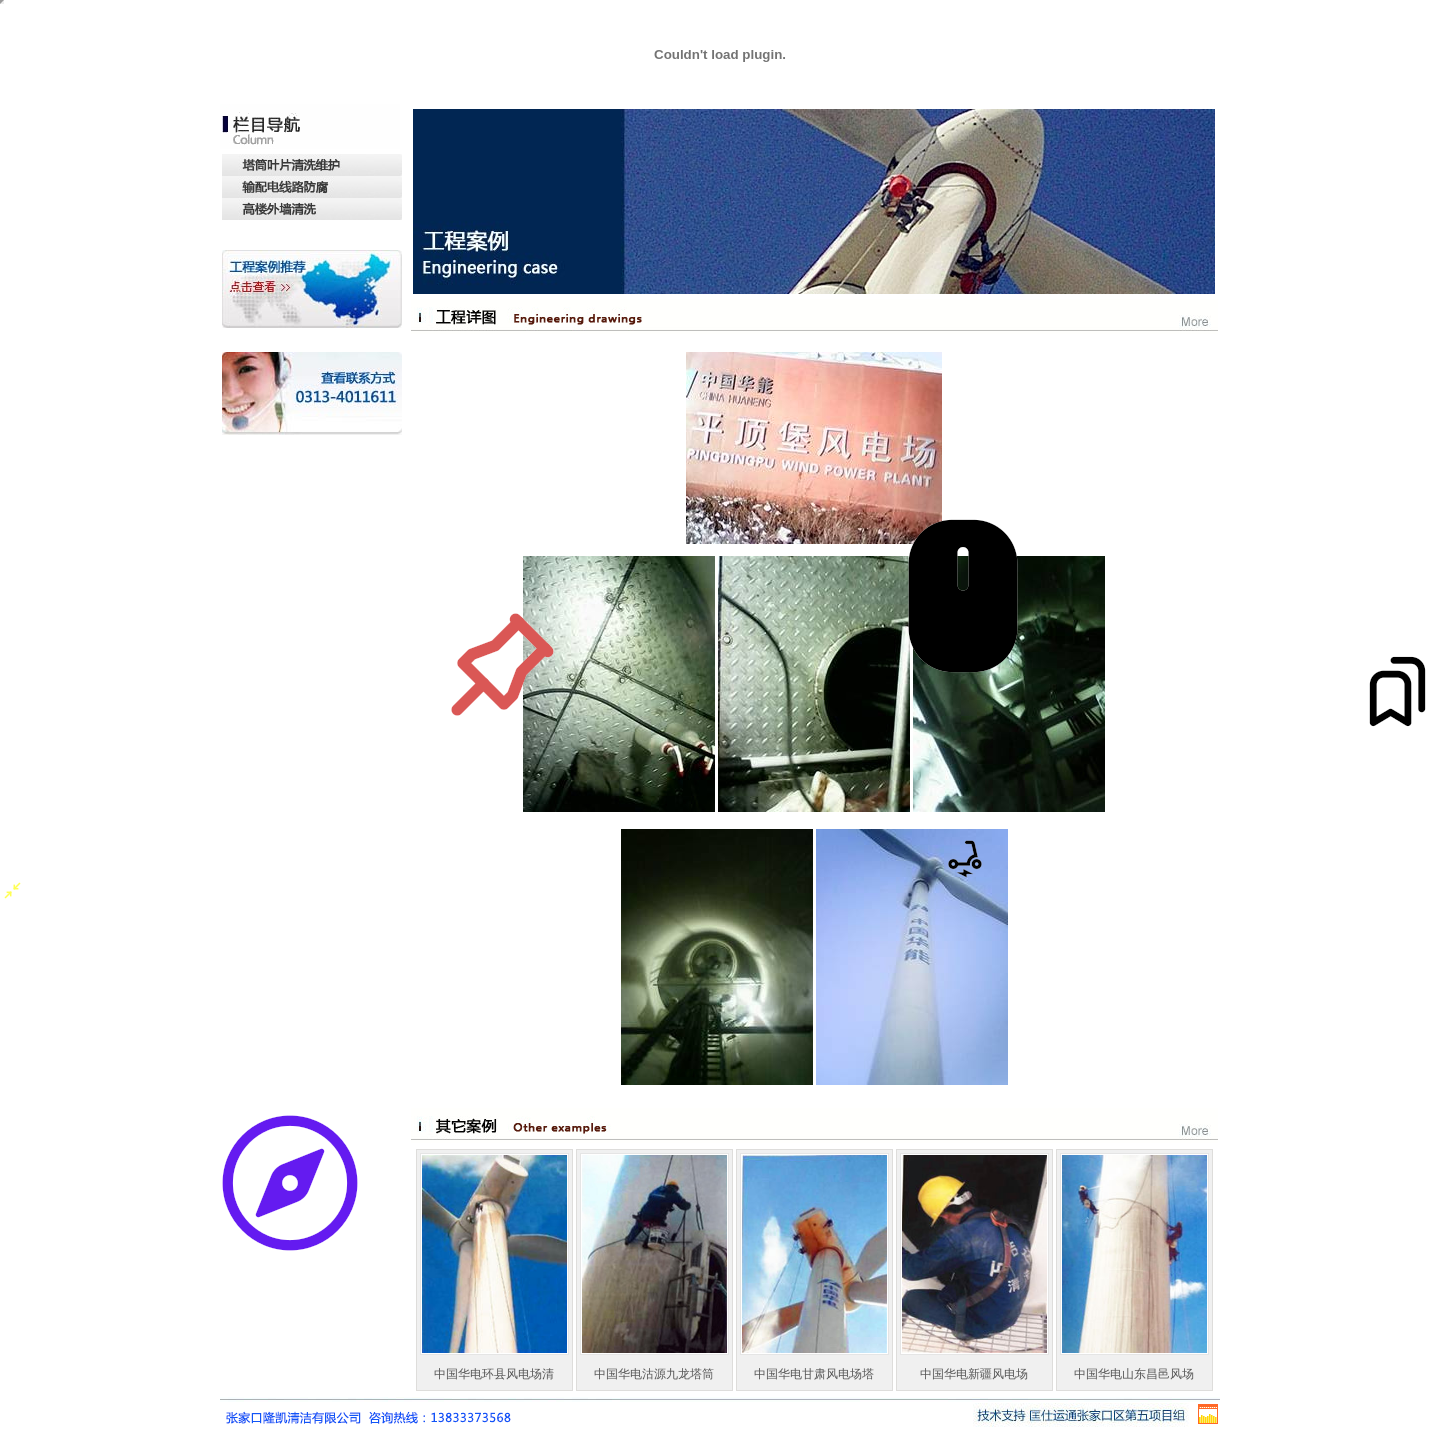 The image size is (1440, 1432). What do you see at coordinates (963, 596) in the screenshot?
I see `mouse input device indicator` at bounding box center [963, 596].